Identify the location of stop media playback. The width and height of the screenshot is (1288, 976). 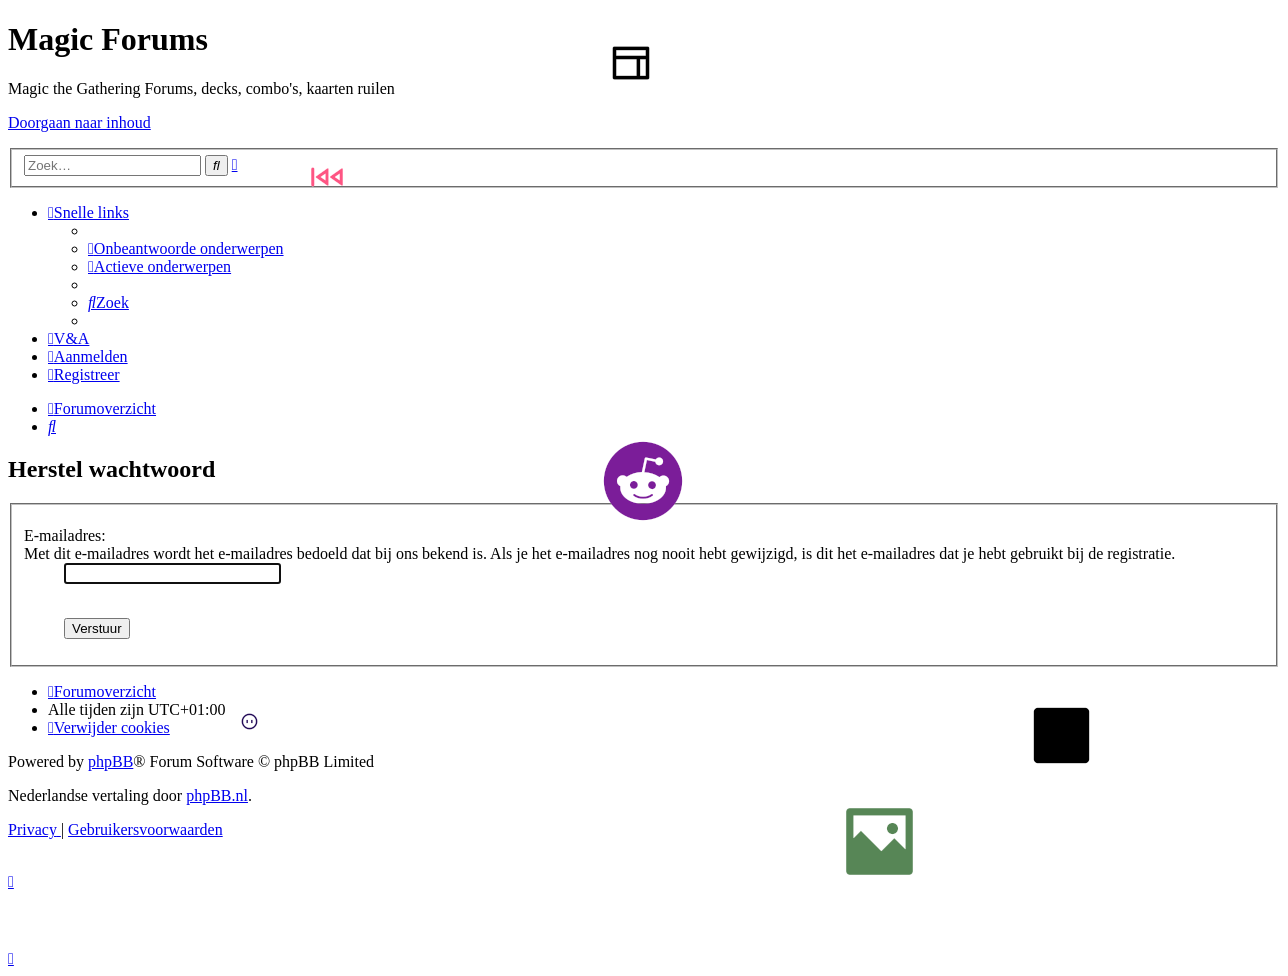
(1061, 735).